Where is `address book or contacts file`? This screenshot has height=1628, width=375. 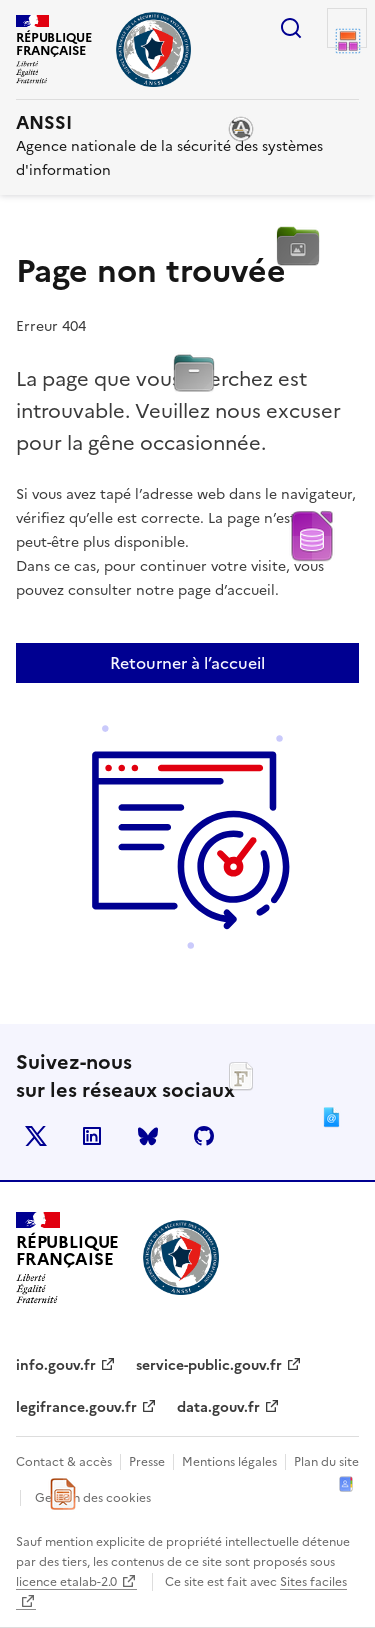 address book or contacts file is located at coordinates (331, 1117).